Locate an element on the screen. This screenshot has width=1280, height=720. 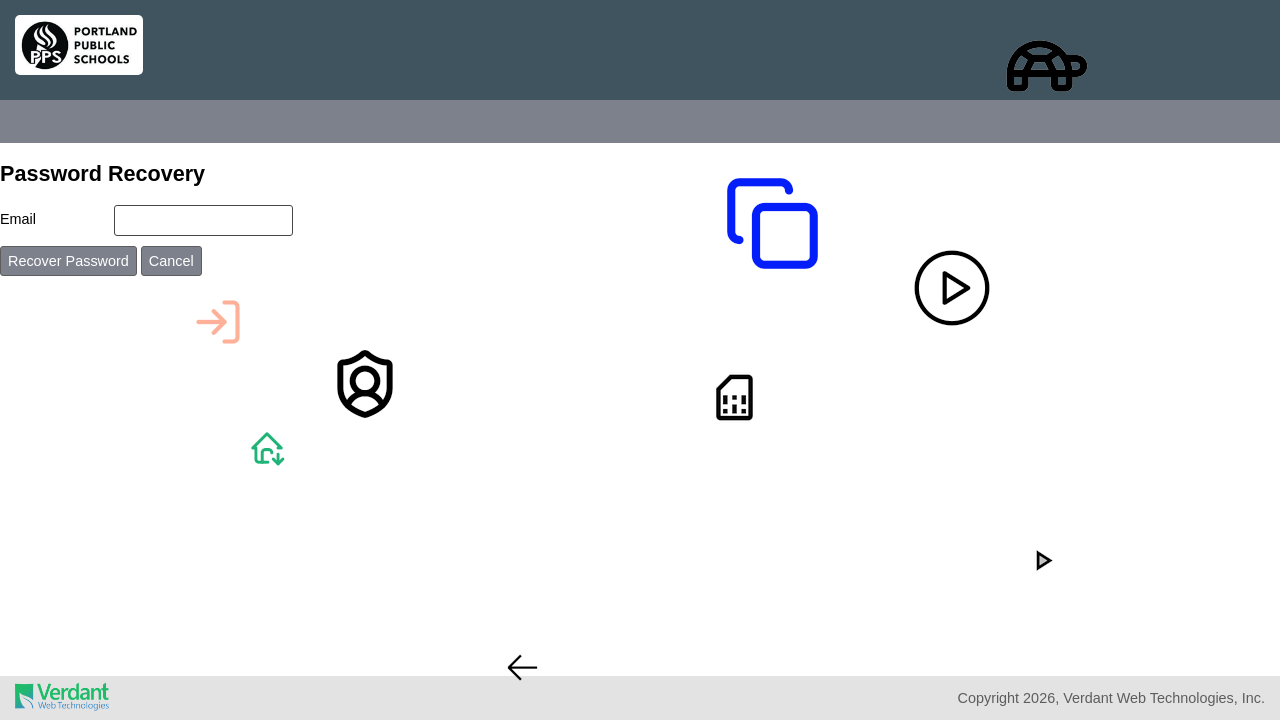
copy to clipboard is located at coordinates (772, 223).